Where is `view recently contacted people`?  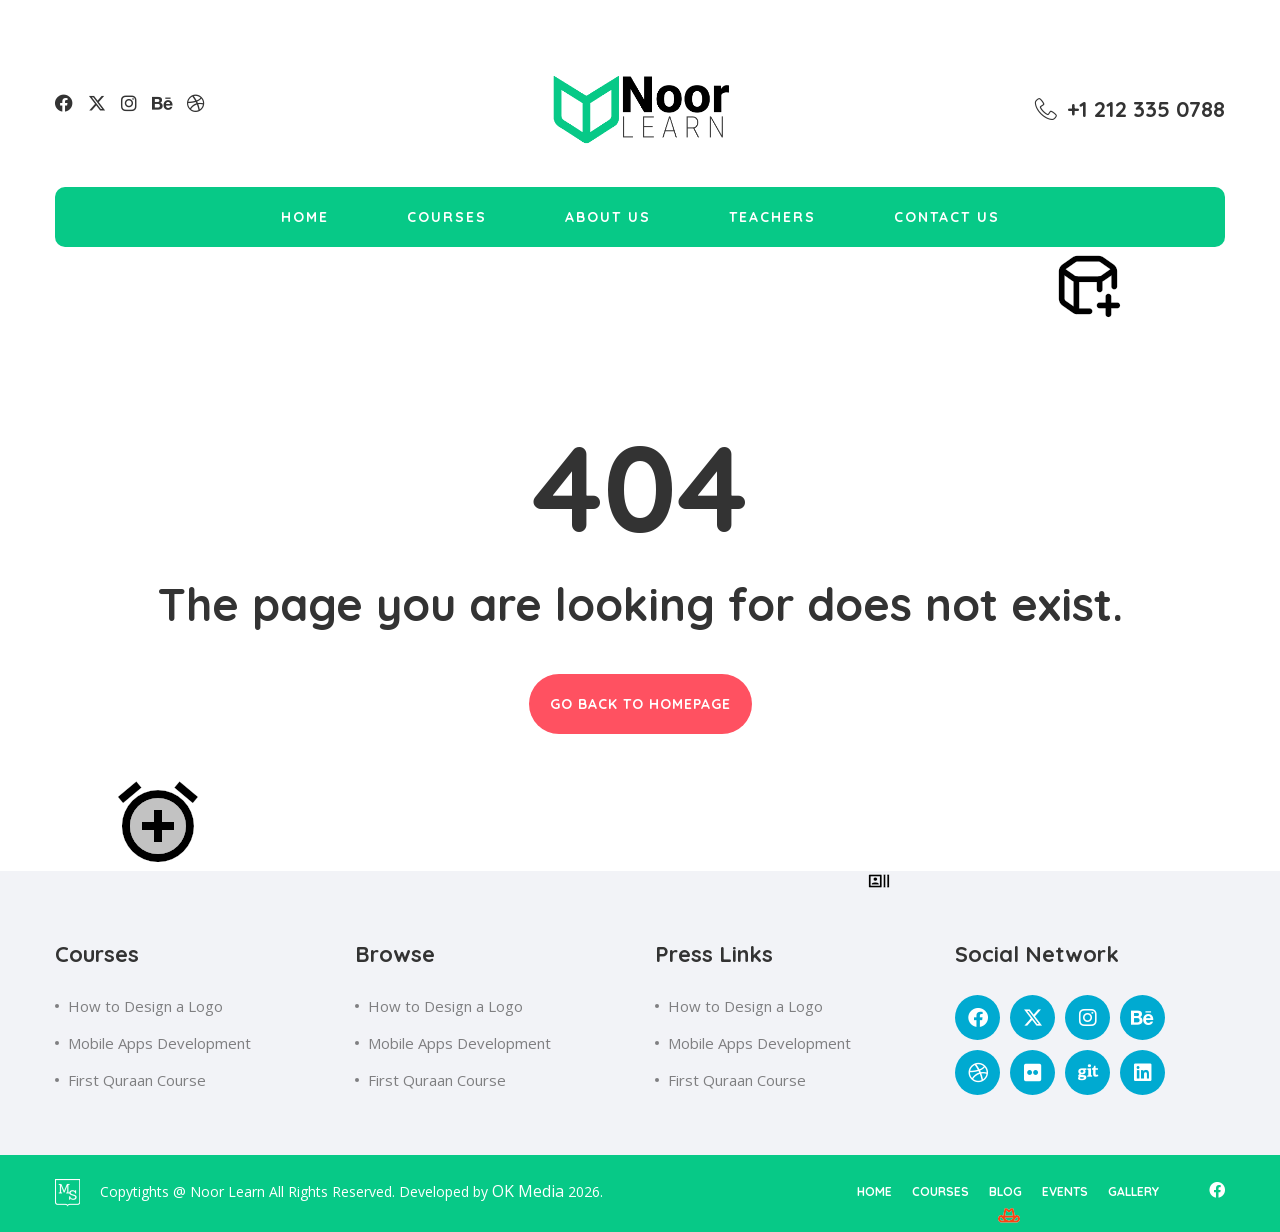 view recently contacted people is located at coordinates (879, 881).